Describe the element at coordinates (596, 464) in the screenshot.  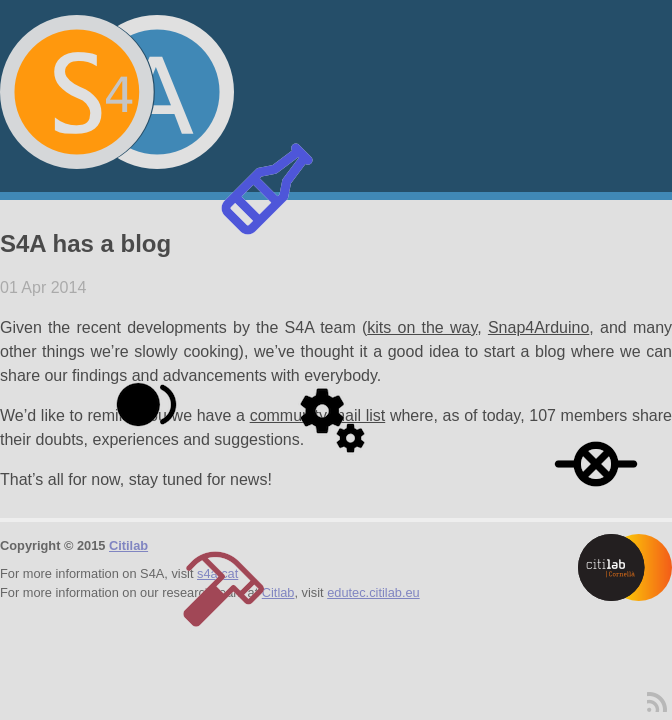
I see `indicates a light bulb component in a circuit diagram` at that location.